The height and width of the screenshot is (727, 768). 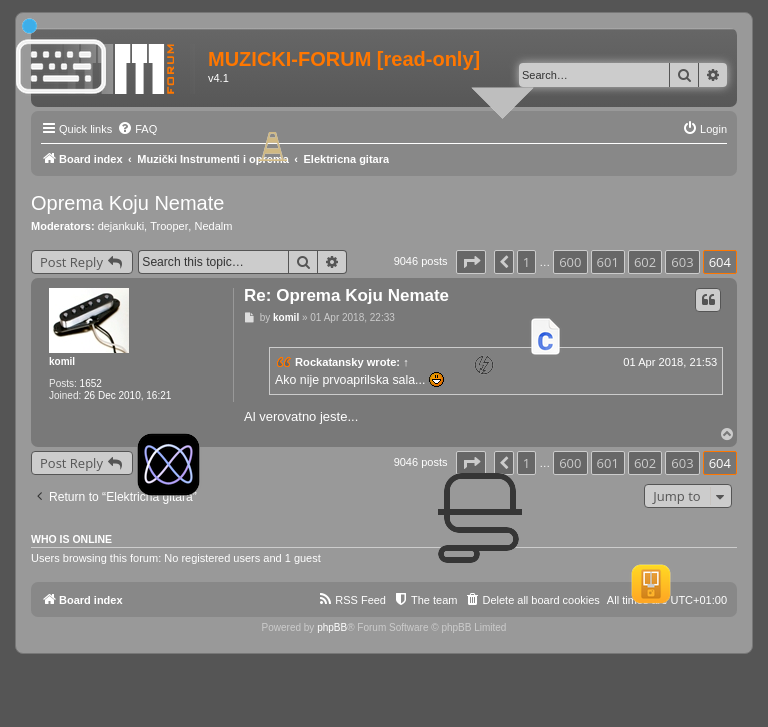 I want to click on access thunderbolt port settings, so click(x=484, y=365).